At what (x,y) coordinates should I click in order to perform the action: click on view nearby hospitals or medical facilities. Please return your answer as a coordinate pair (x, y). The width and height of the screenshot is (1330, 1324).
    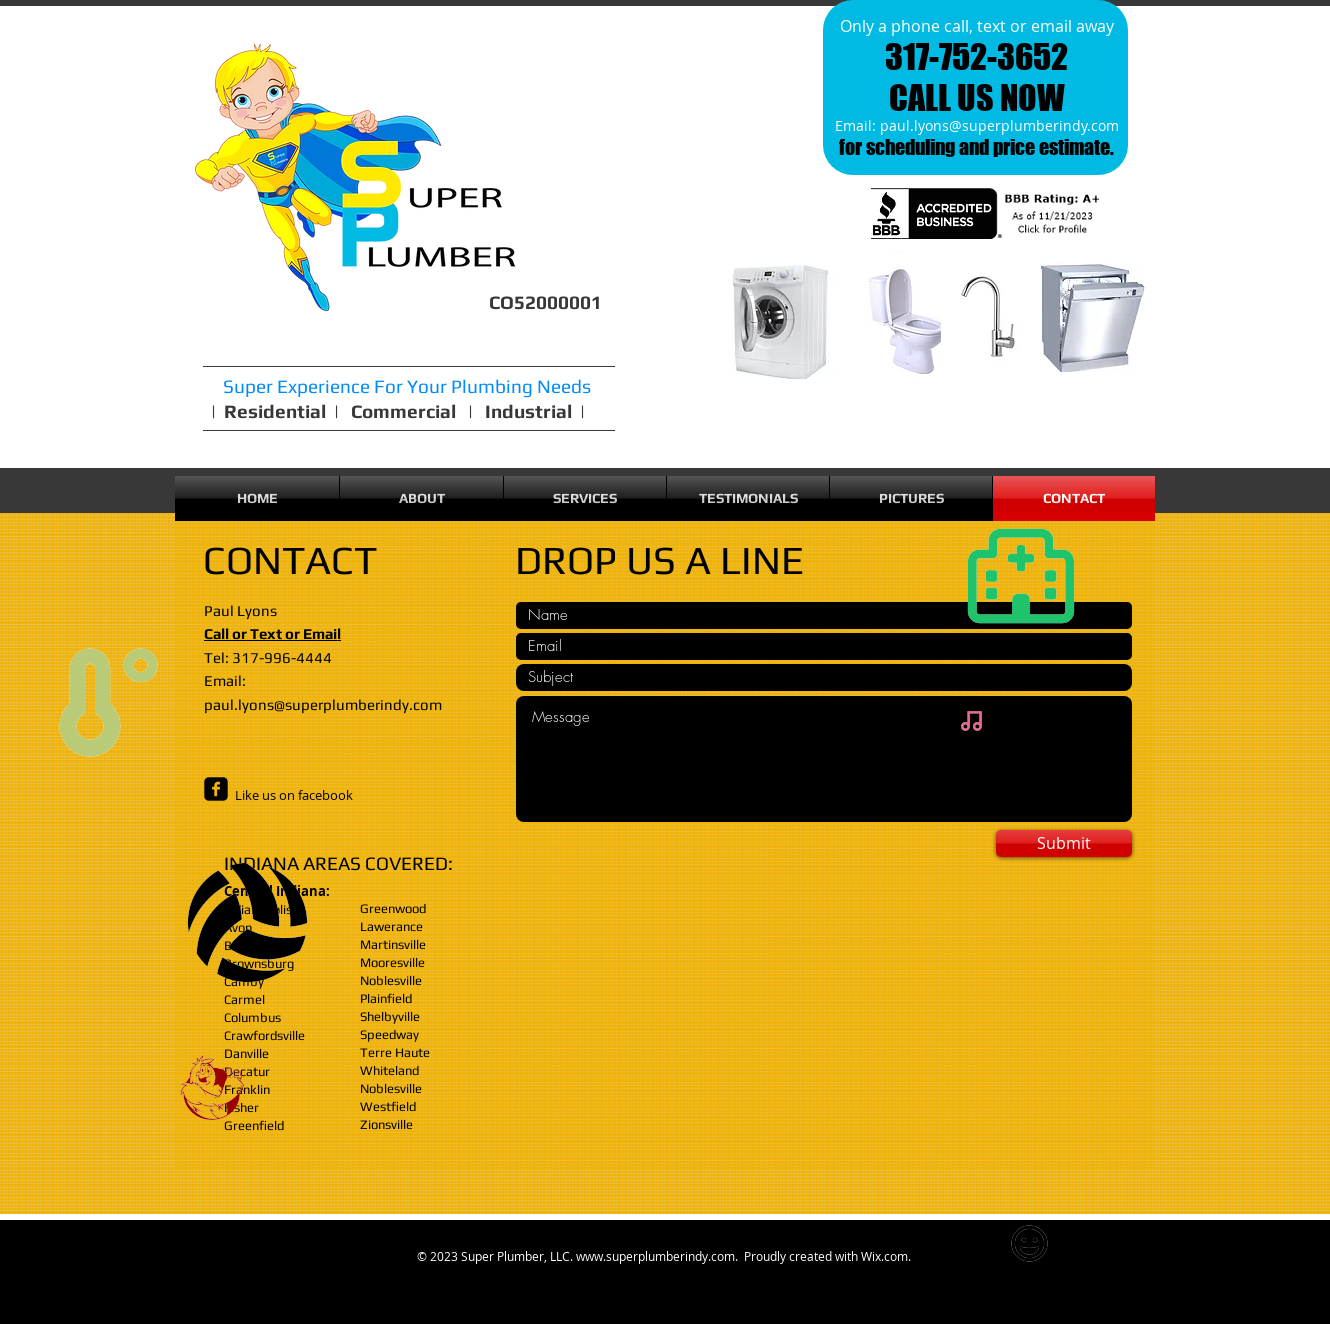
    Looking at the image, I should click on (1021, 576).